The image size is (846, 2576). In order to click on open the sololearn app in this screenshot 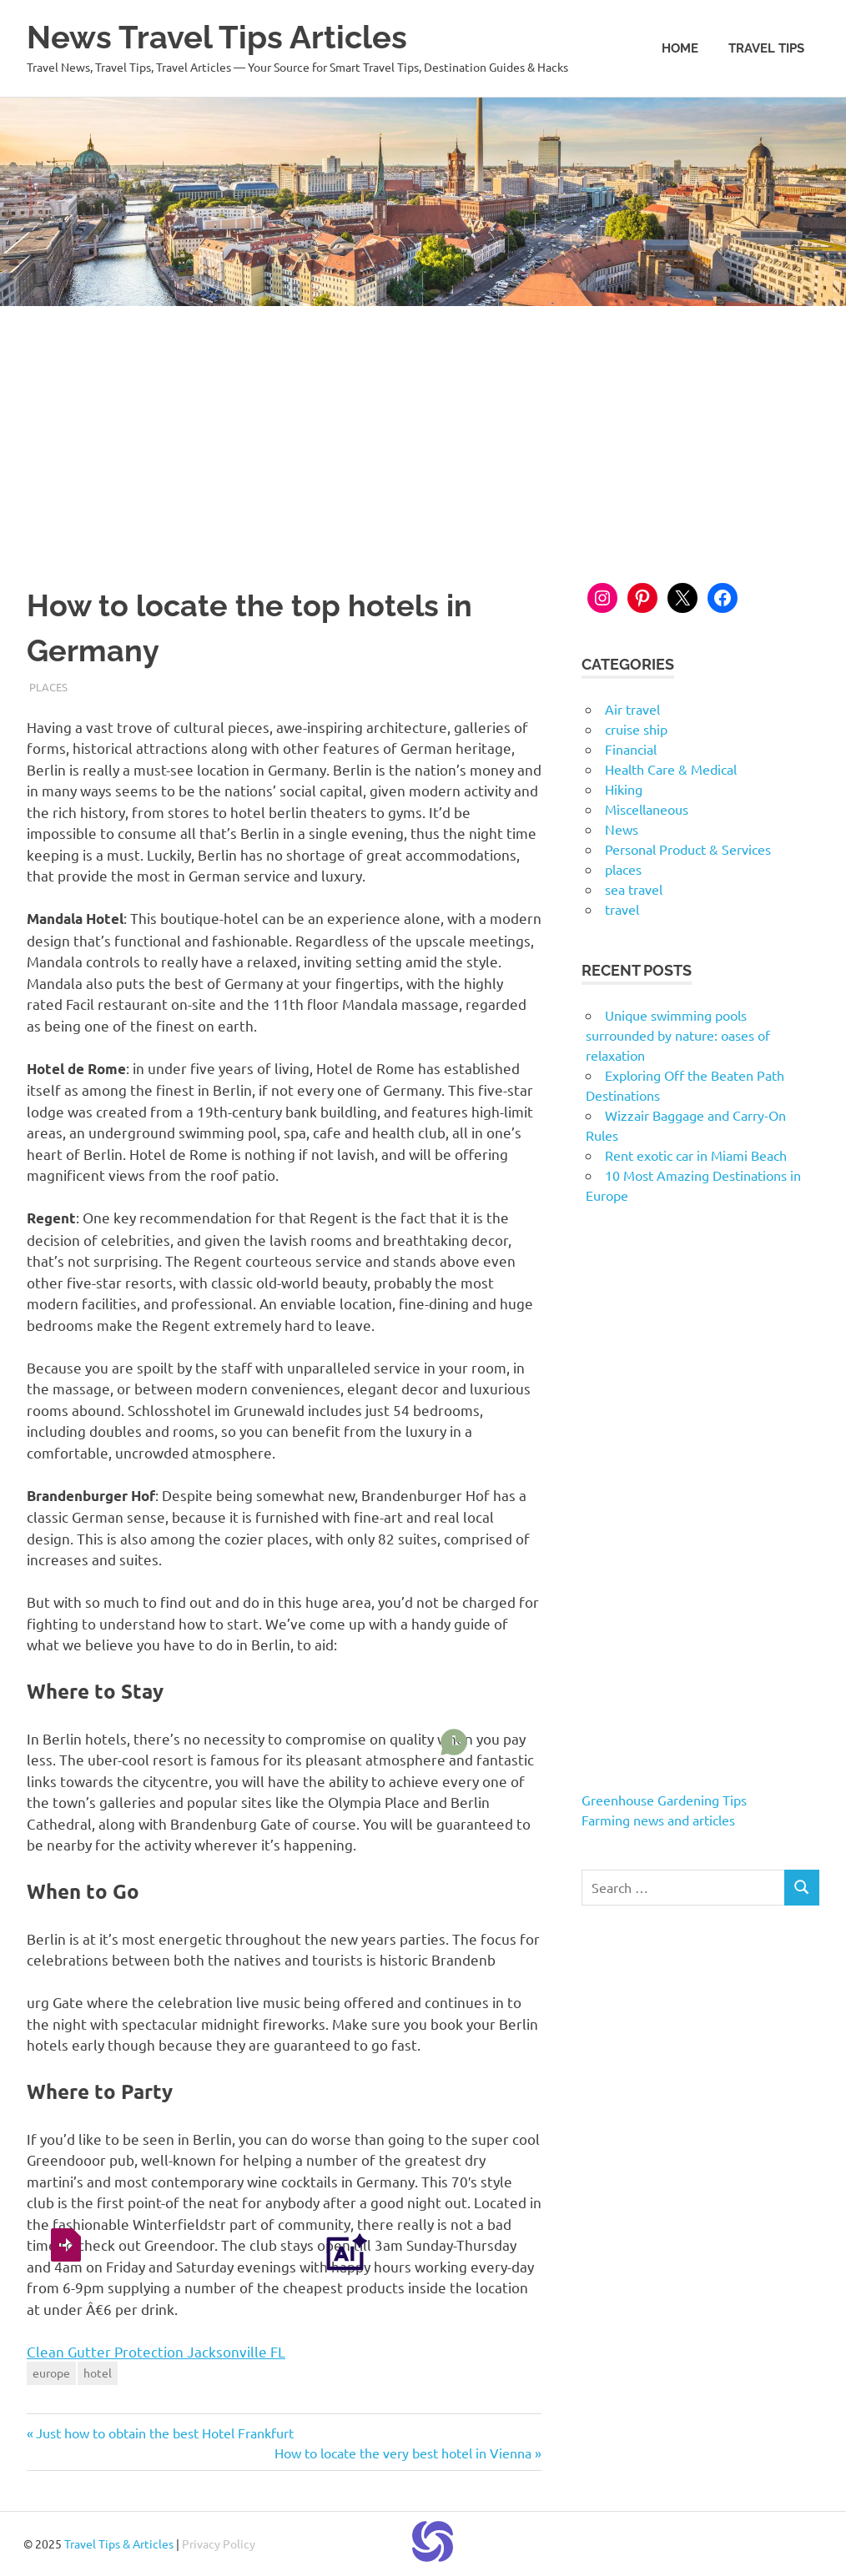, I will do `click(432, 2541)`.